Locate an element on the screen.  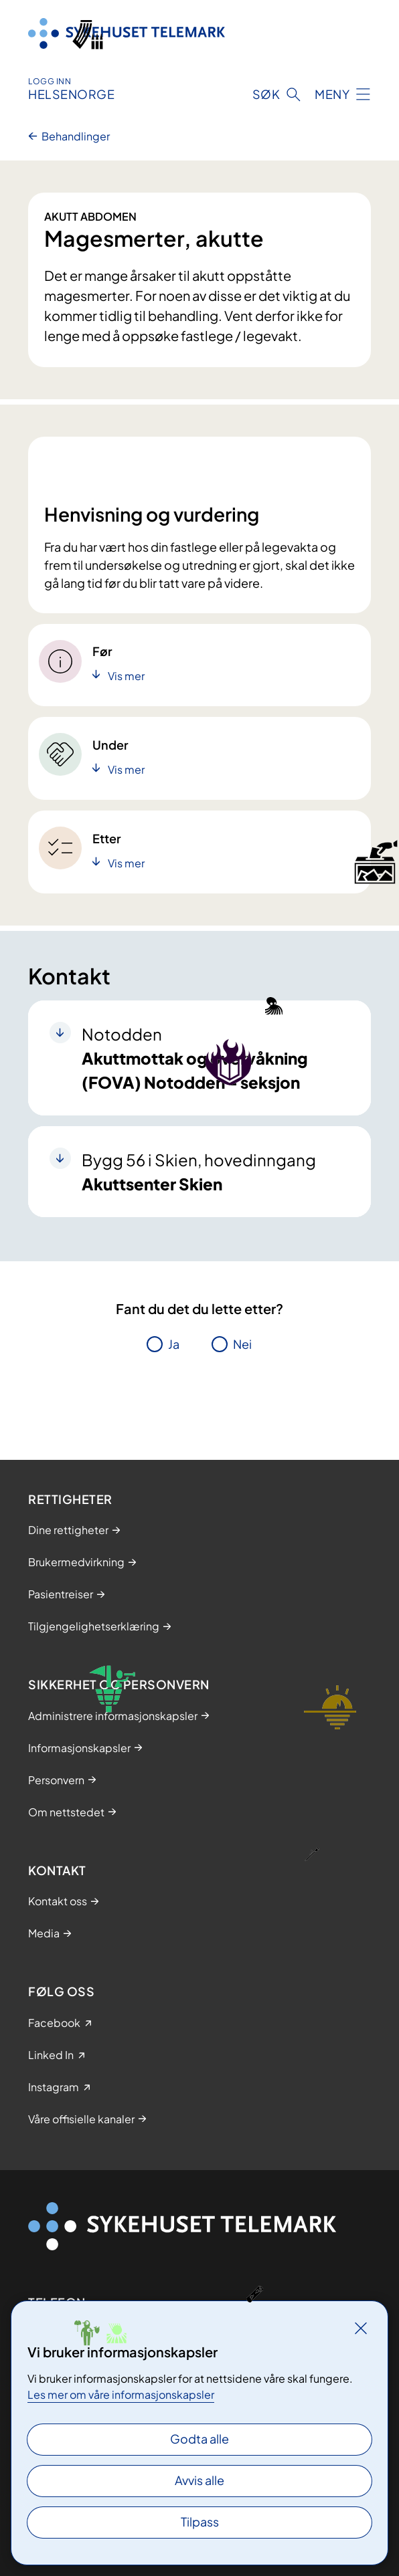
view body anatomy or organ systems is located at coordinates (86, 2333).